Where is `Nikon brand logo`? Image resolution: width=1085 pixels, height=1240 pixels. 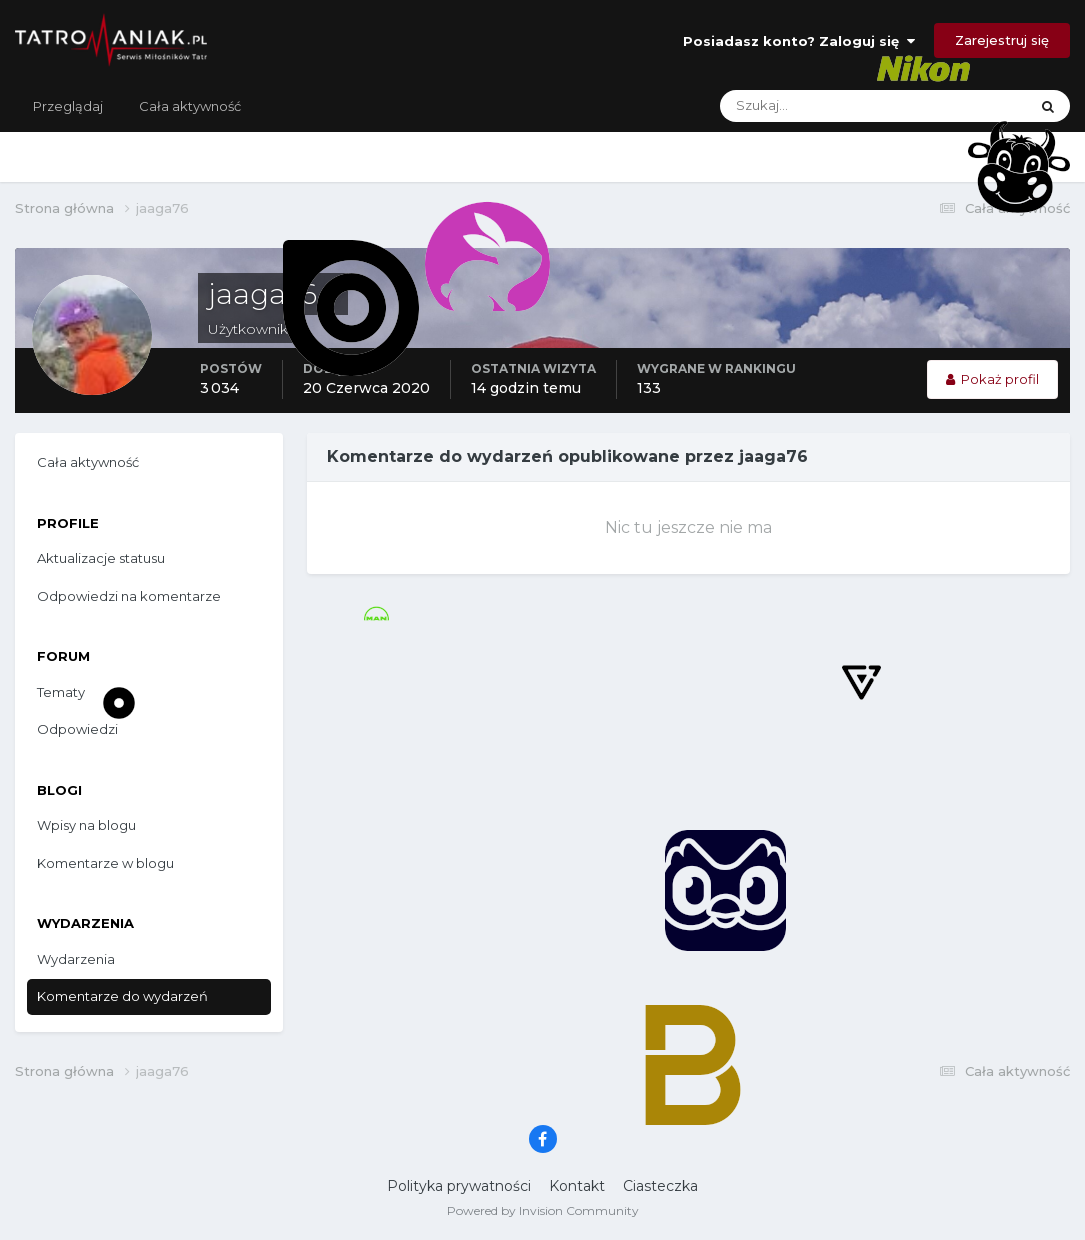
Nikon brand logo is located at coordinates (923, 68).